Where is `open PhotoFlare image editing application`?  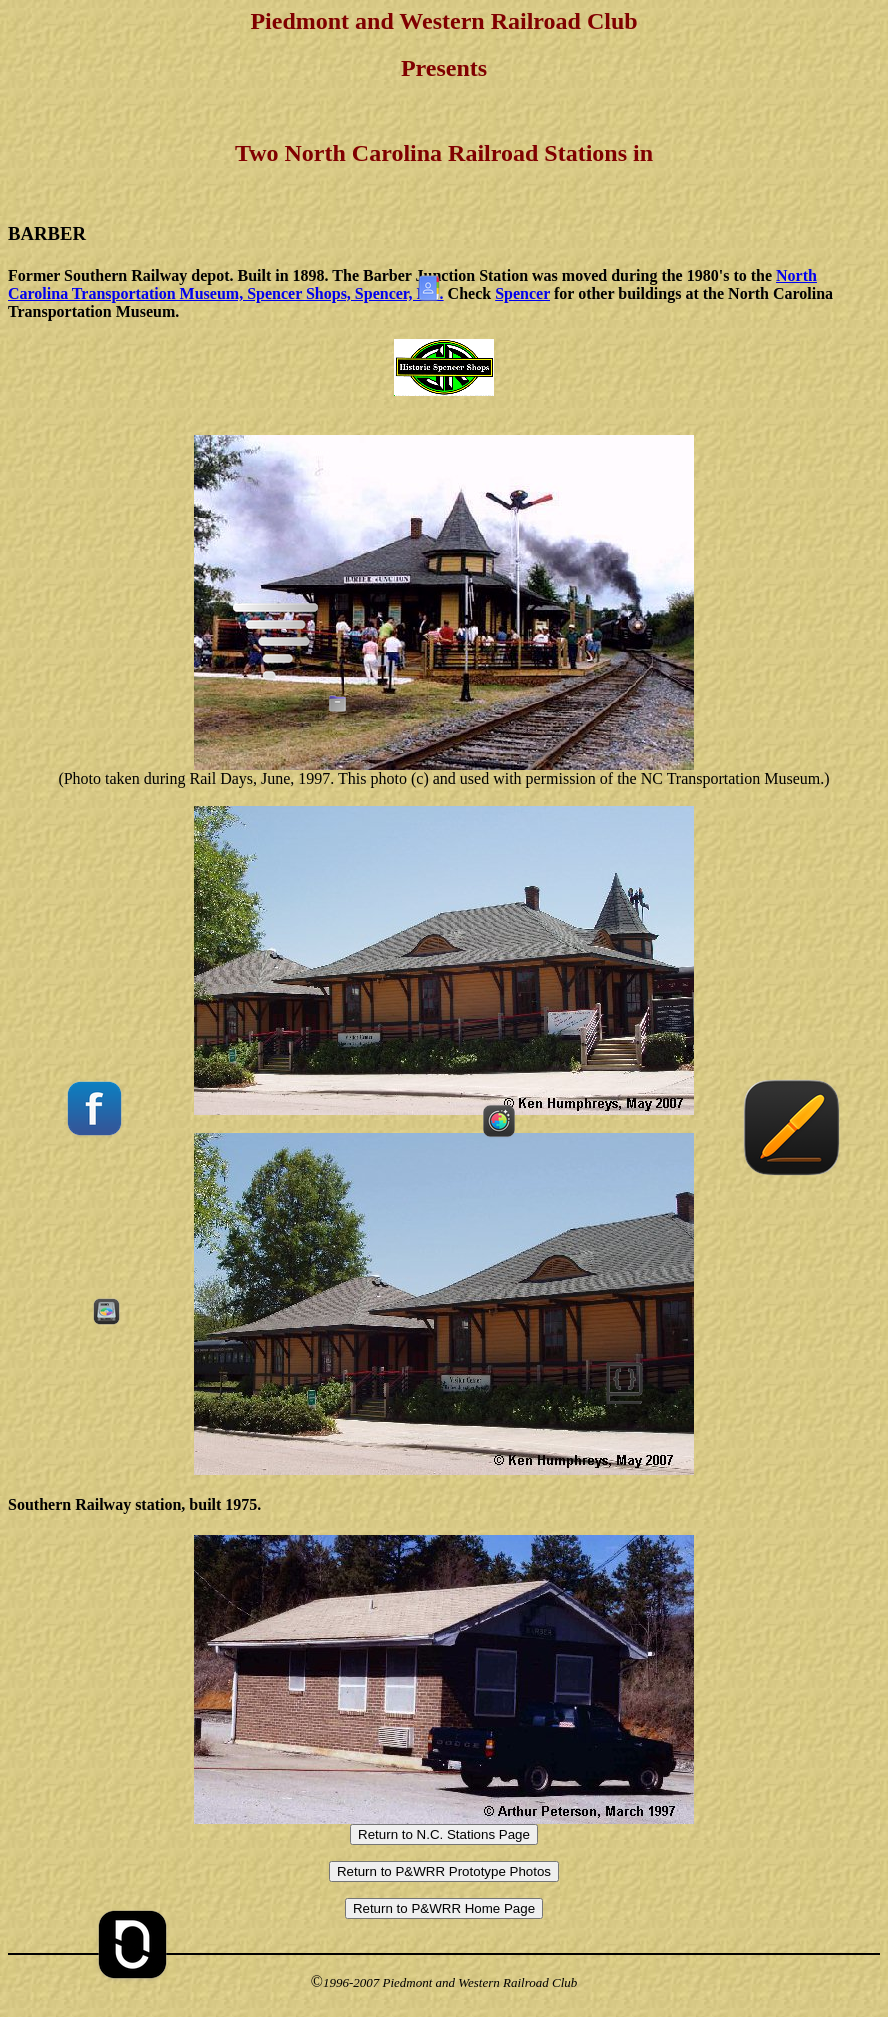
open PhotoFlare image editing application is located at coordinates (499, 1121).